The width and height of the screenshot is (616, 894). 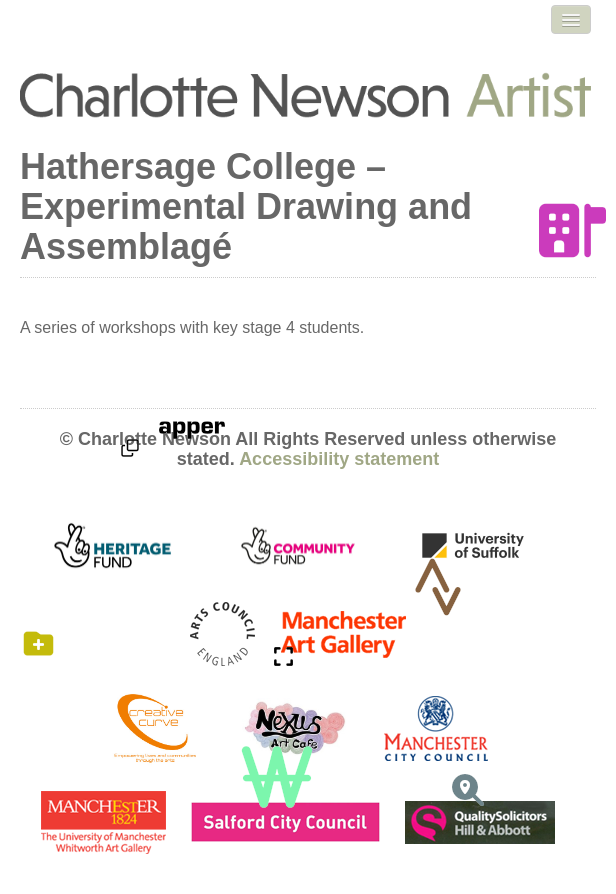 I want to click on view government or official building location, so click(x=572, y=230).